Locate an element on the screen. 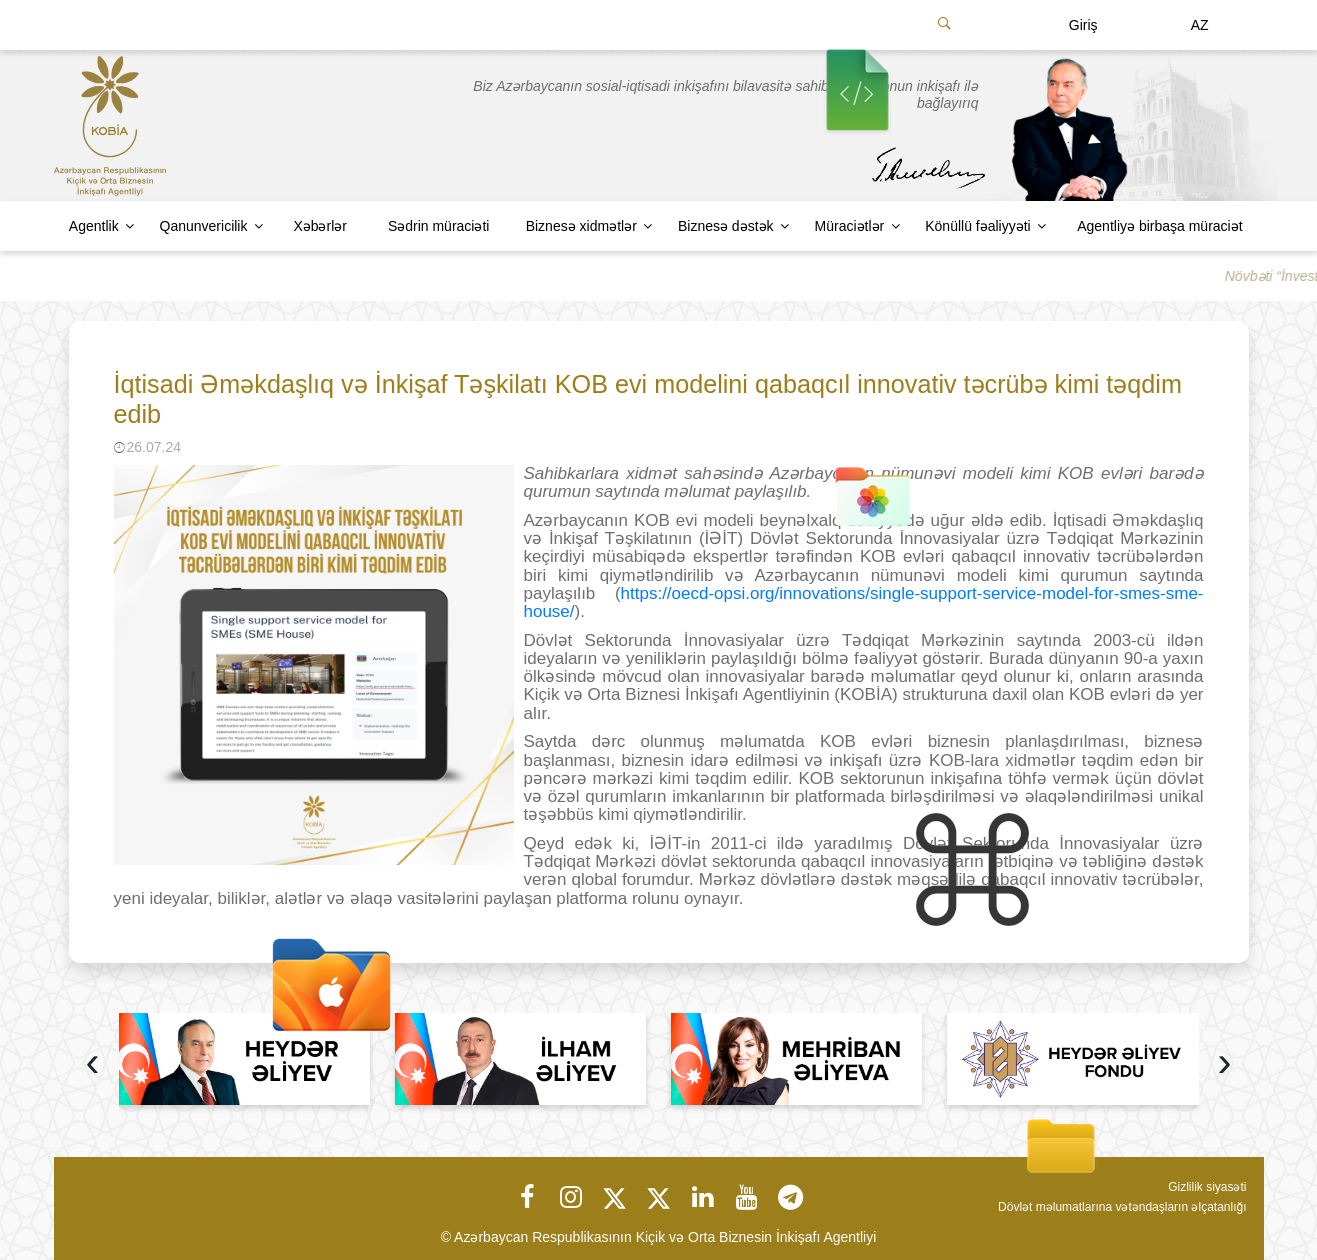 The height and width of the screenshot is (1260, 1317). open mac os ventura system folder is located at coordinates (331, 988).